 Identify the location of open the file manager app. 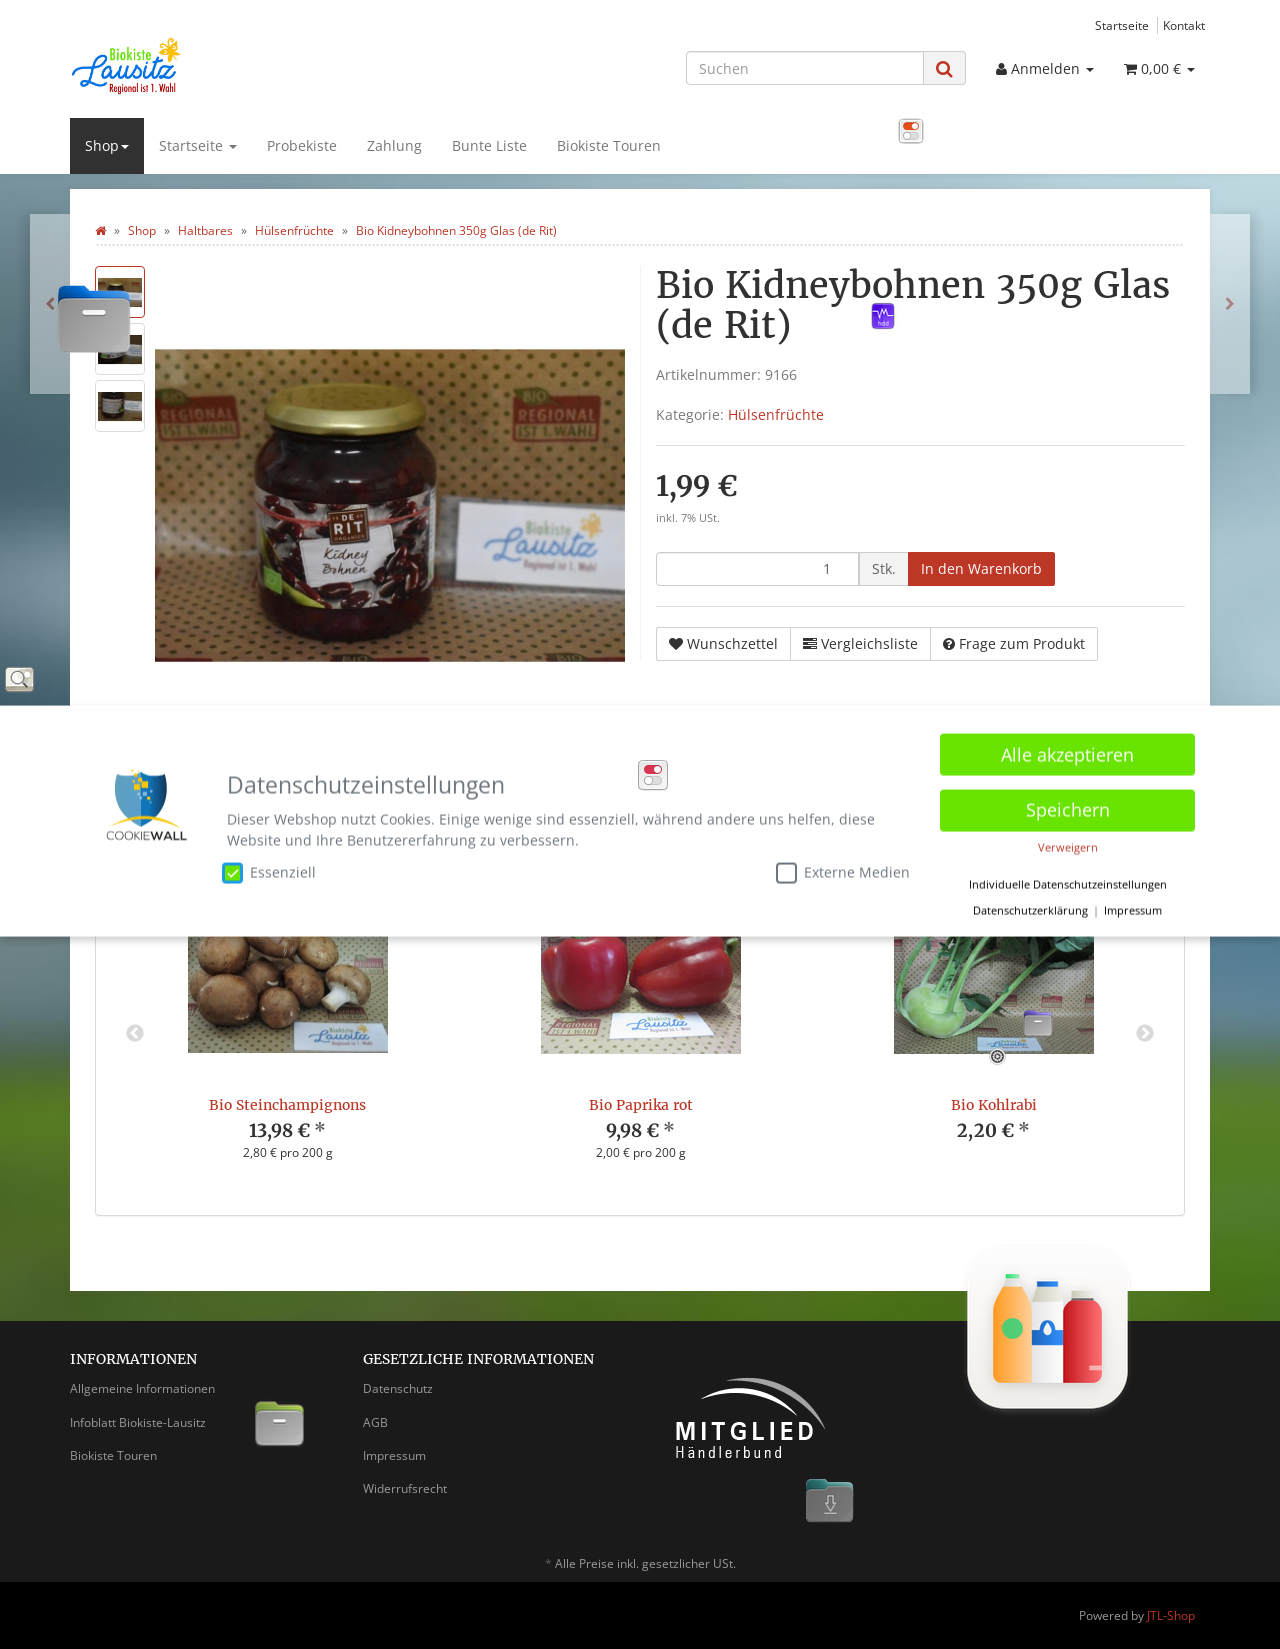
(1038, 1023).